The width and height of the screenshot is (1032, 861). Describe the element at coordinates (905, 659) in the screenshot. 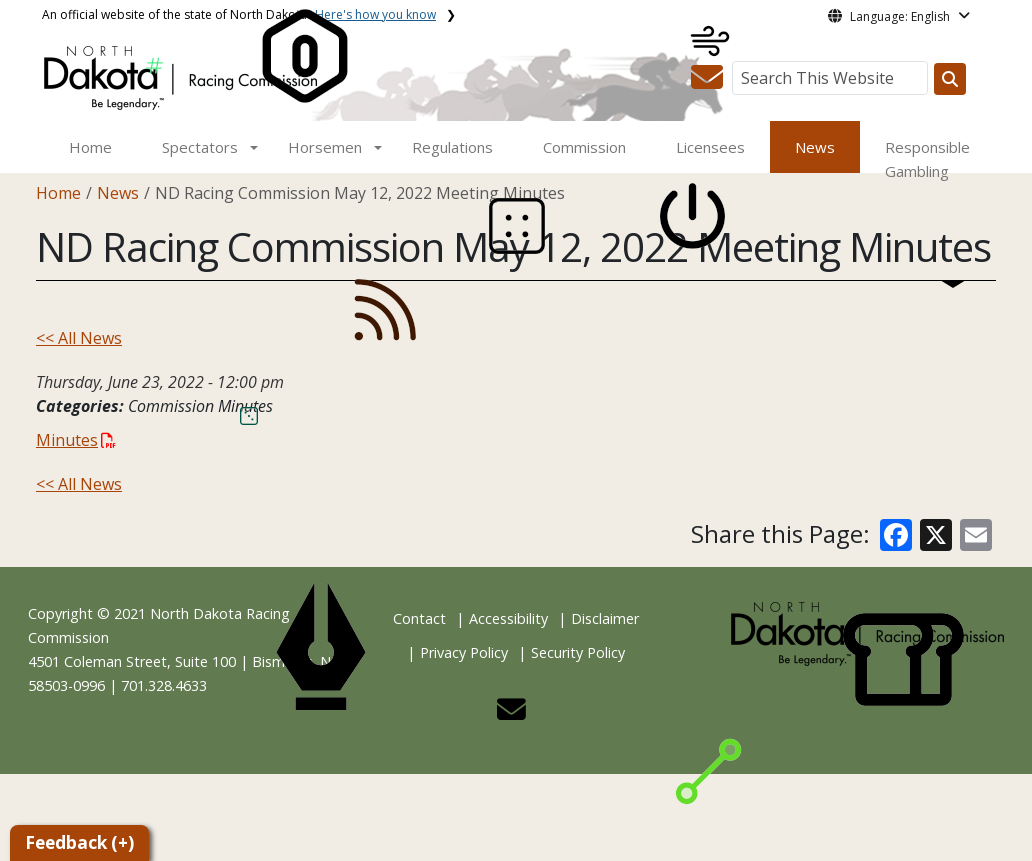

I see `access bakery or bread-related content` at that location.